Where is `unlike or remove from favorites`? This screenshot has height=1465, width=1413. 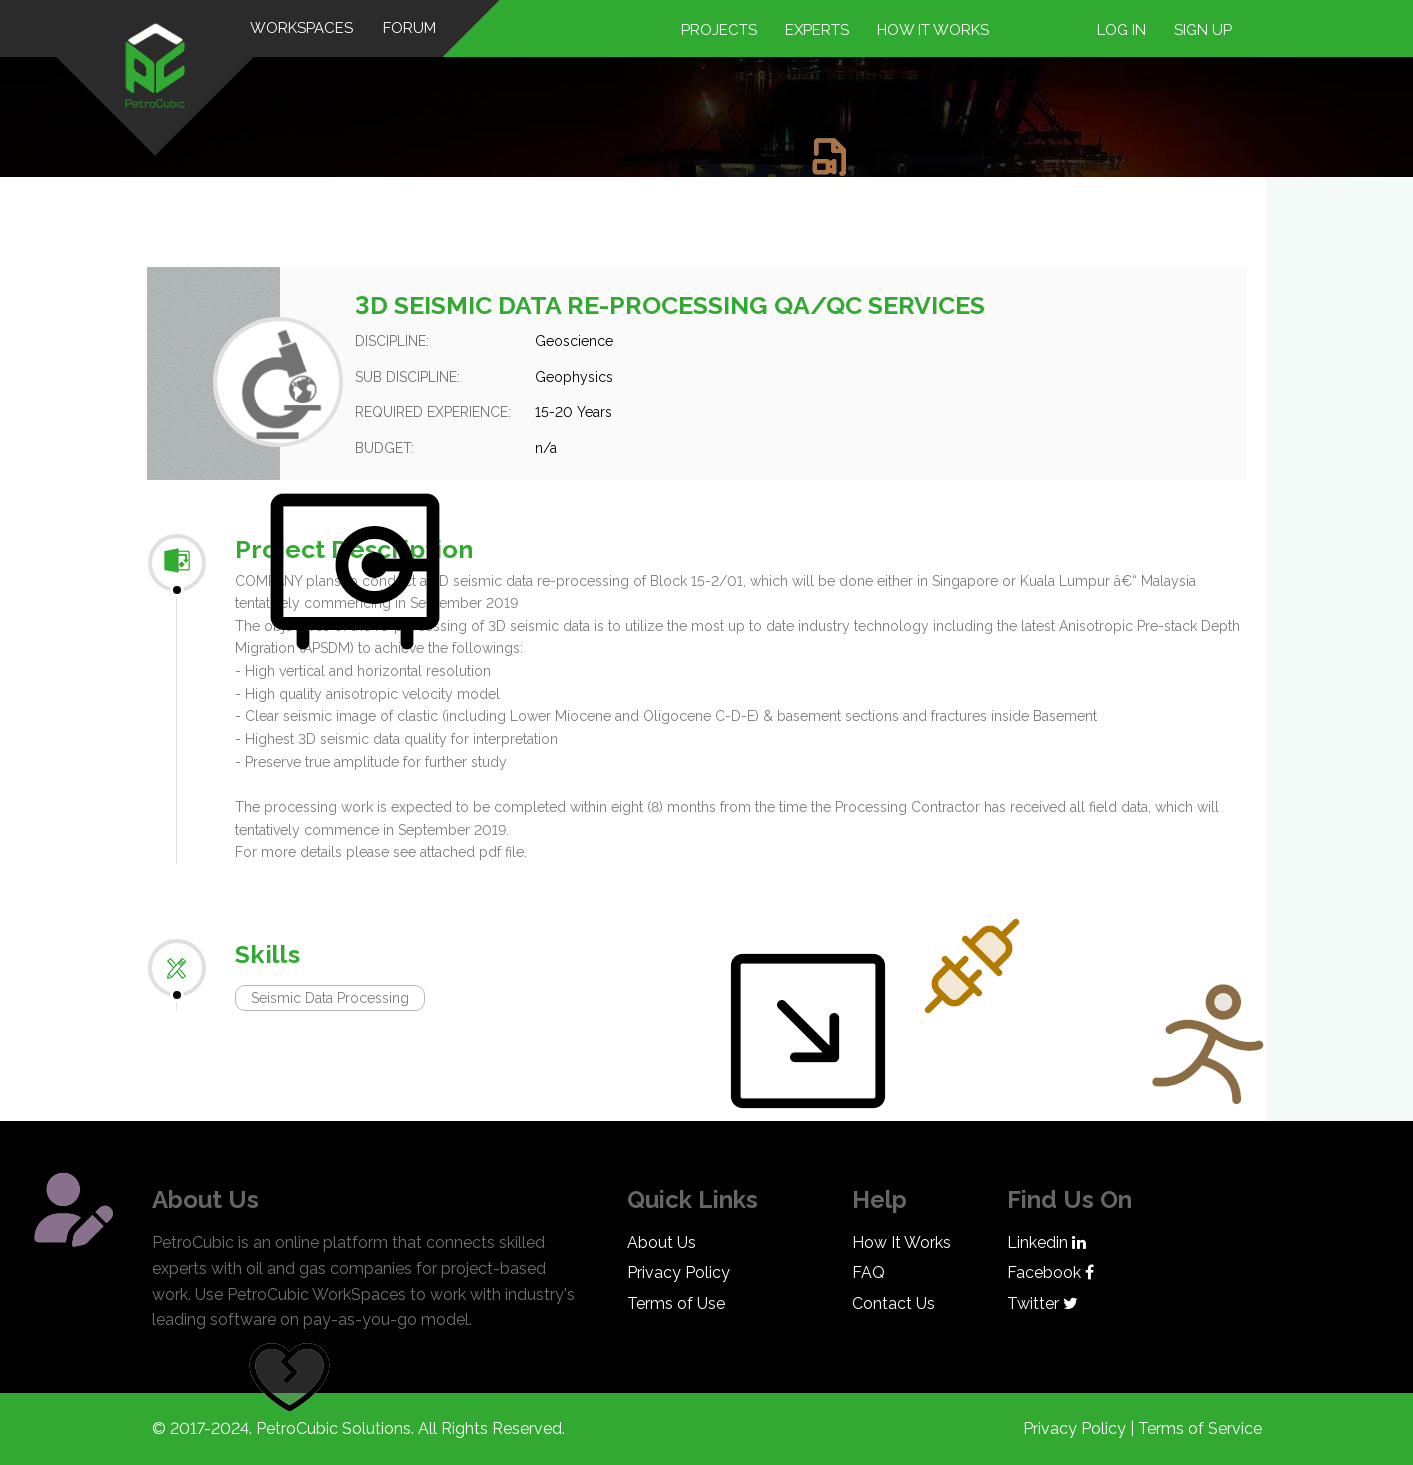
unlike or remove from favorites is located at coordinates (289, 1374).